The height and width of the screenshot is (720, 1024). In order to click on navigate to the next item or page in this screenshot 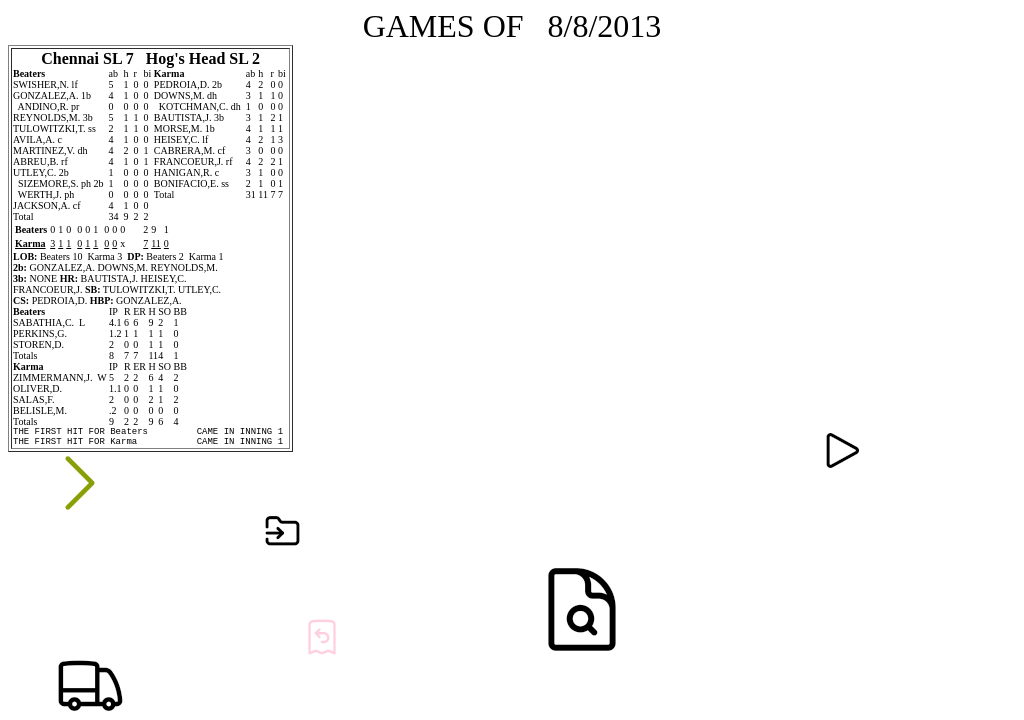, I will do `click(80, 483)`.